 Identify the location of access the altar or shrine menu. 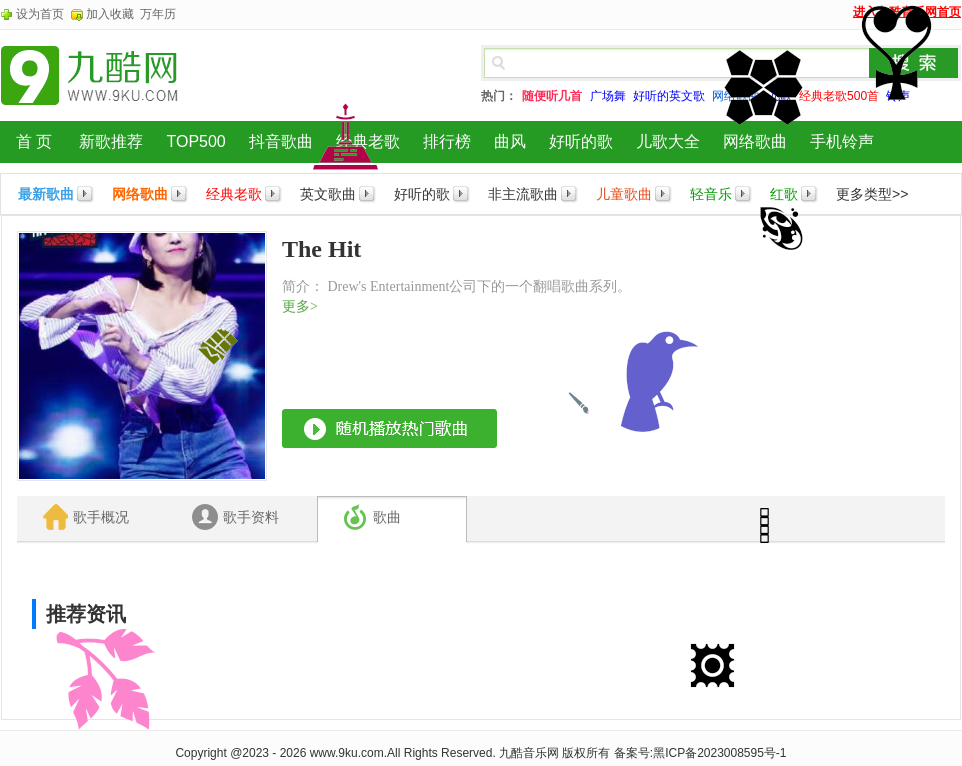
(345, 136).